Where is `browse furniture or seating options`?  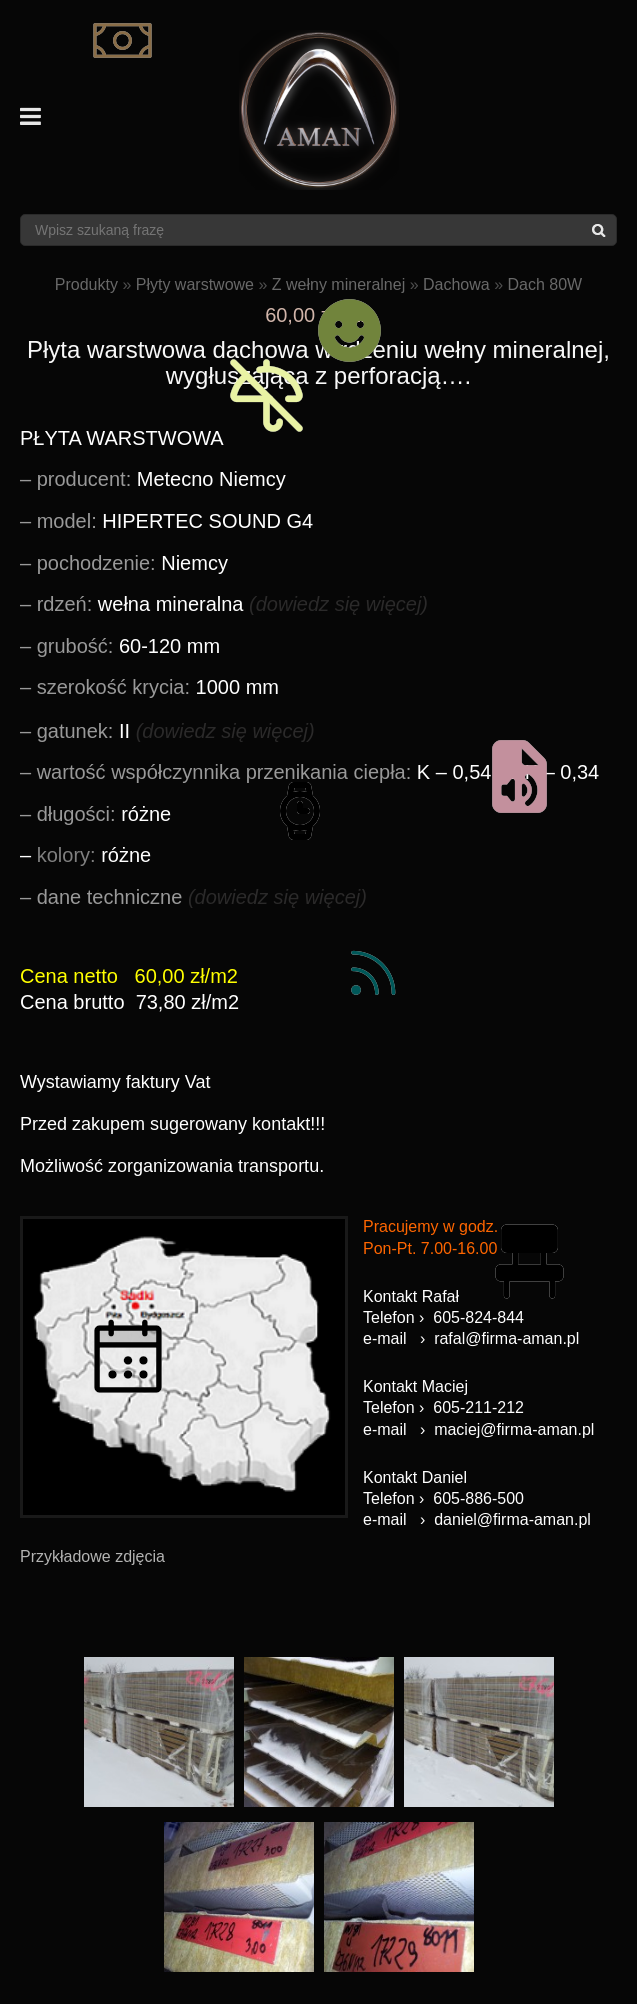 browse furniture or seating options is located at coordinates (529, 1261).